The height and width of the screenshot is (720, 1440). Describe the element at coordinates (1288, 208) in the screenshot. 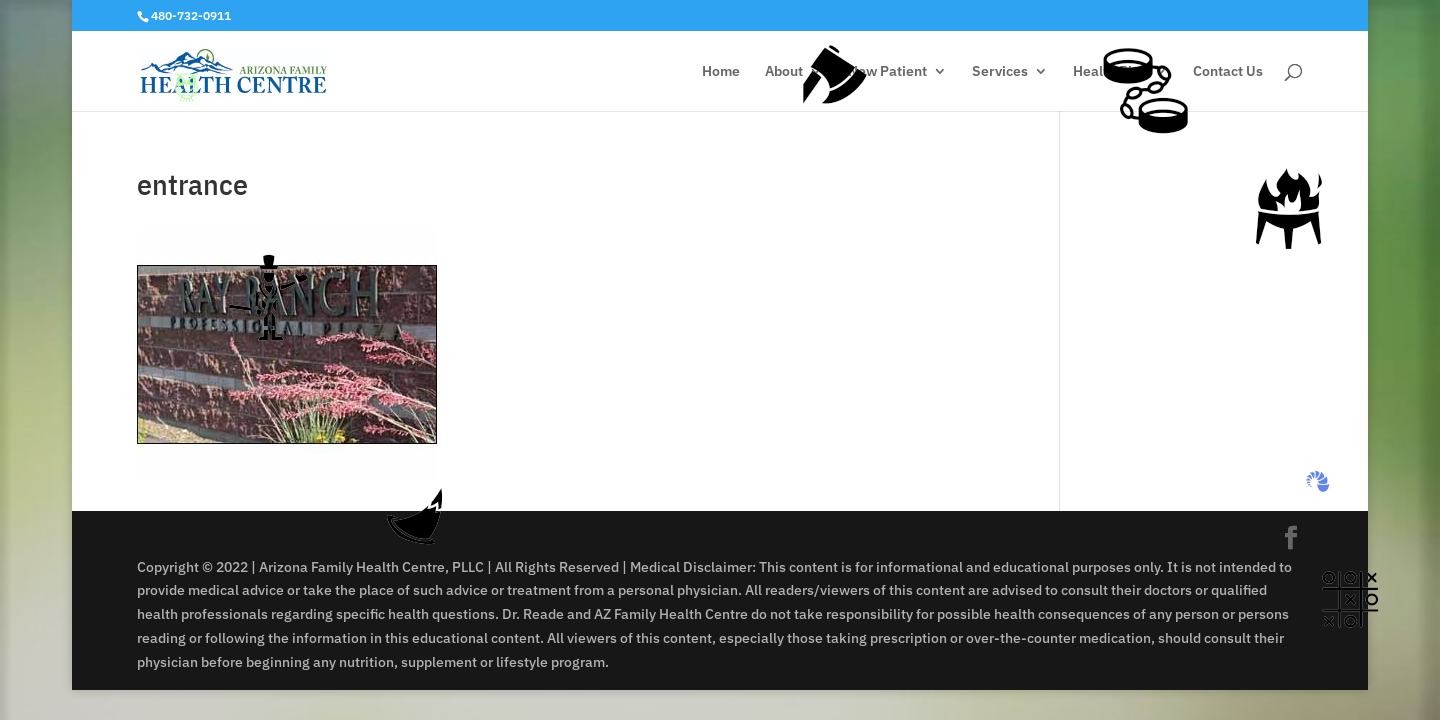

I see `indicates fire pit or outdoor heating element` at that location.